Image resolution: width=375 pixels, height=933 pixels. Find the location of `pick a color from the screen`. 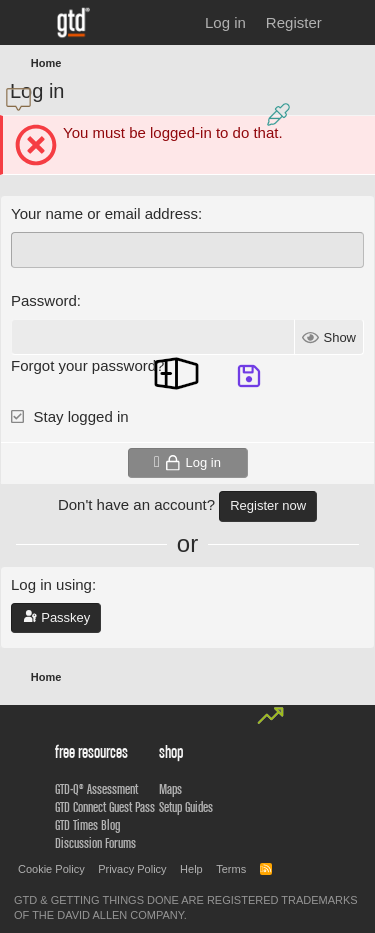

pick a color from the screen is located at coordinates (278, 114).